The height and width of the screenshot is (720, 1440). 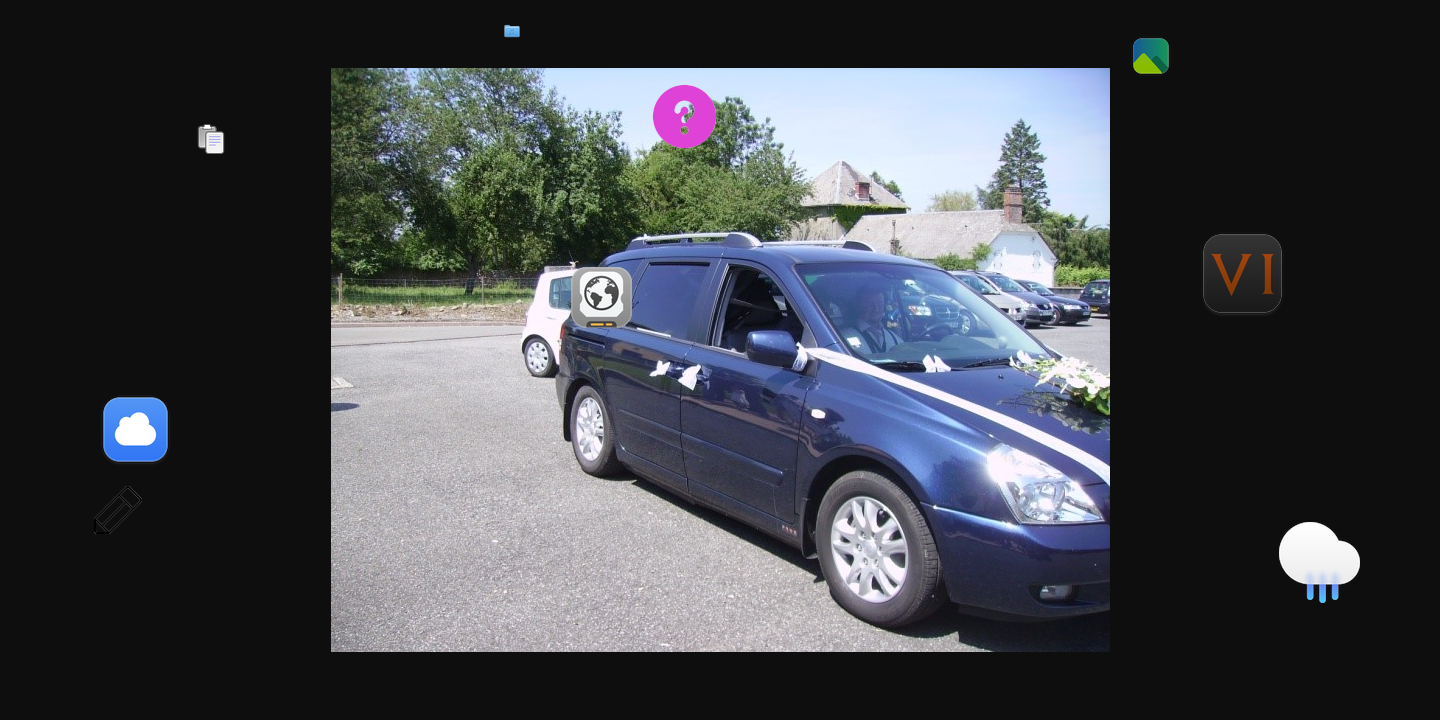 What do you see at coordinates (117, 511) in the screenshot?
I see `edit or modify content` at bounding box center [117, 511].